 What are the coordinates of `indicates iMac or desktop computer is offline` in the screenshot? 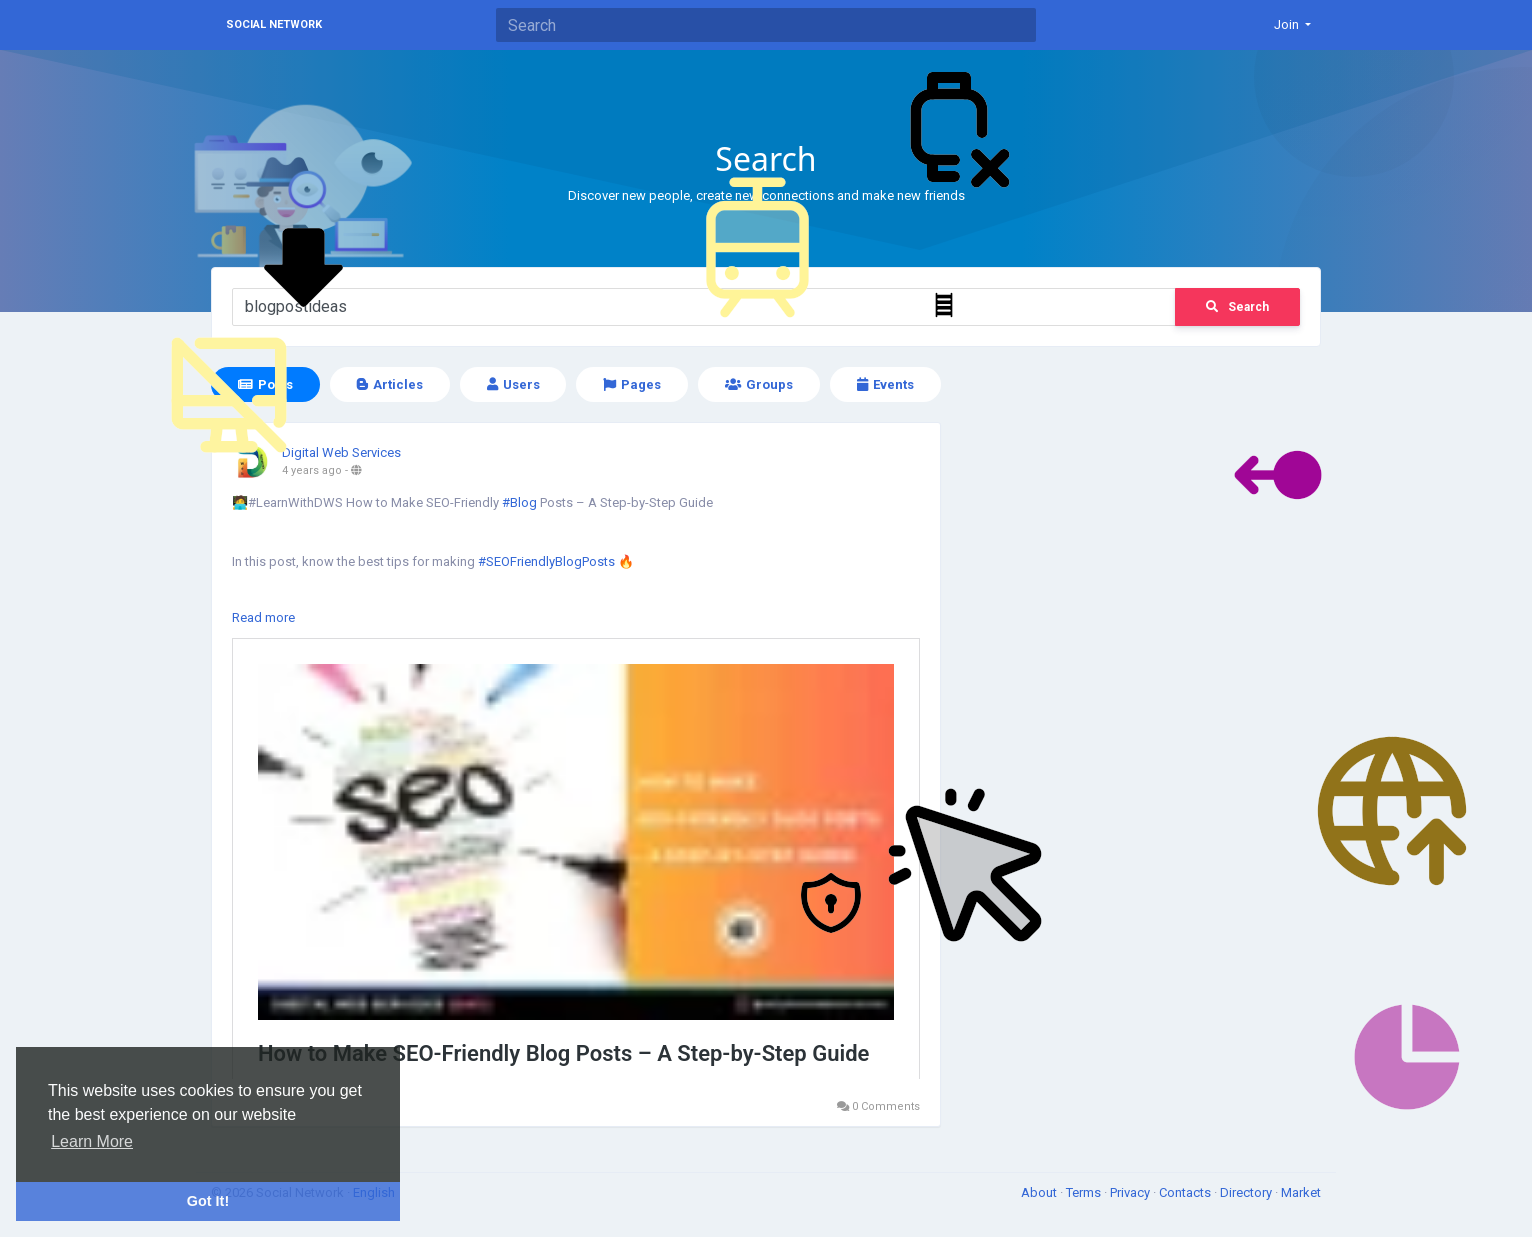 It's located at (229, 395).